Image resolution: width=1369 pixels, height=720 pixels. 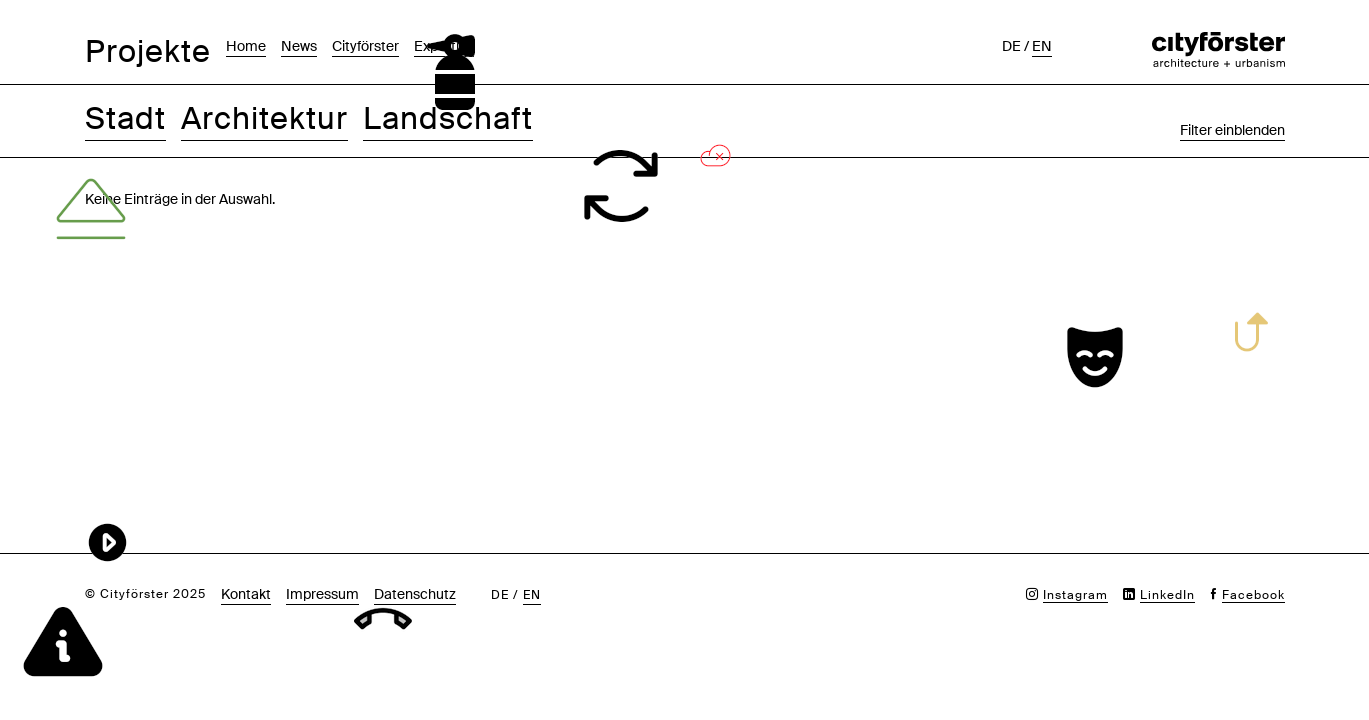 What do you see at coordinates (455, 70) in the screenshot?
I see `locate fire safety equipment` at bounding box center [455, 70].